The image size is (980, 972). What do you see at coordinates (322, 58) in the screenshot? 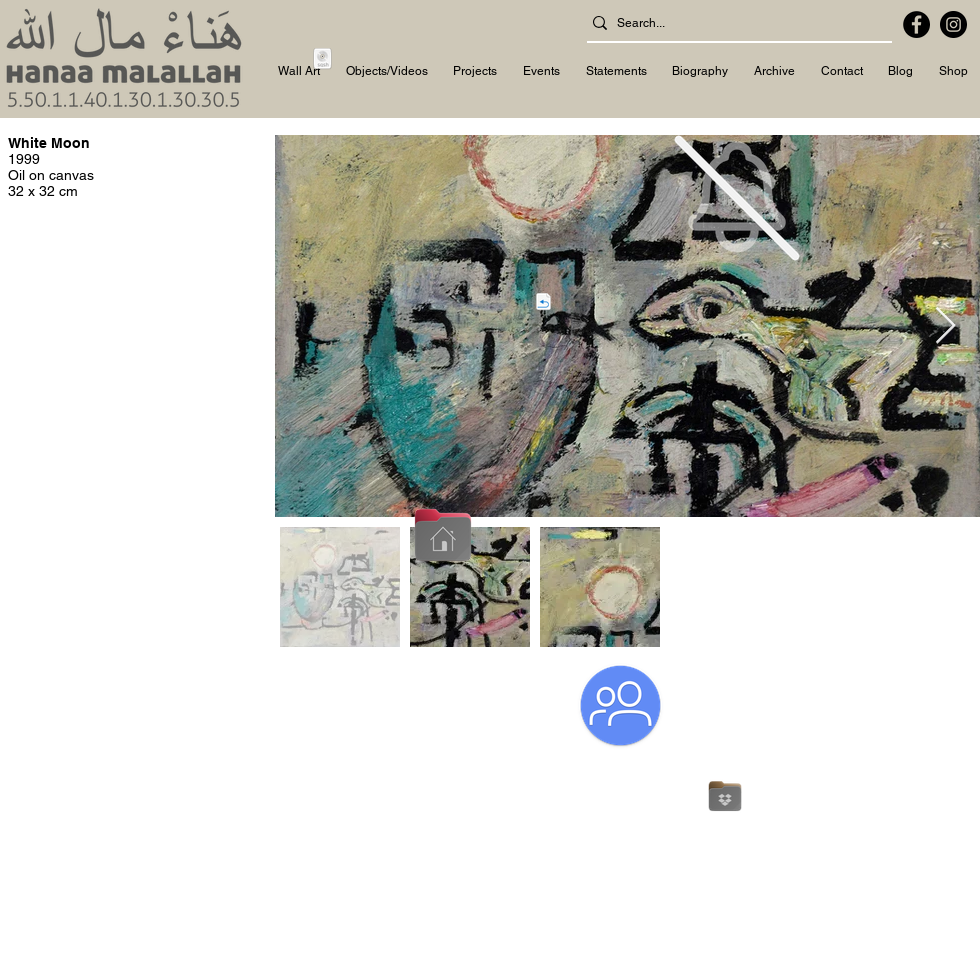
I see `a squashfs compressed filesystem image file` at bounding box center [322, 58].